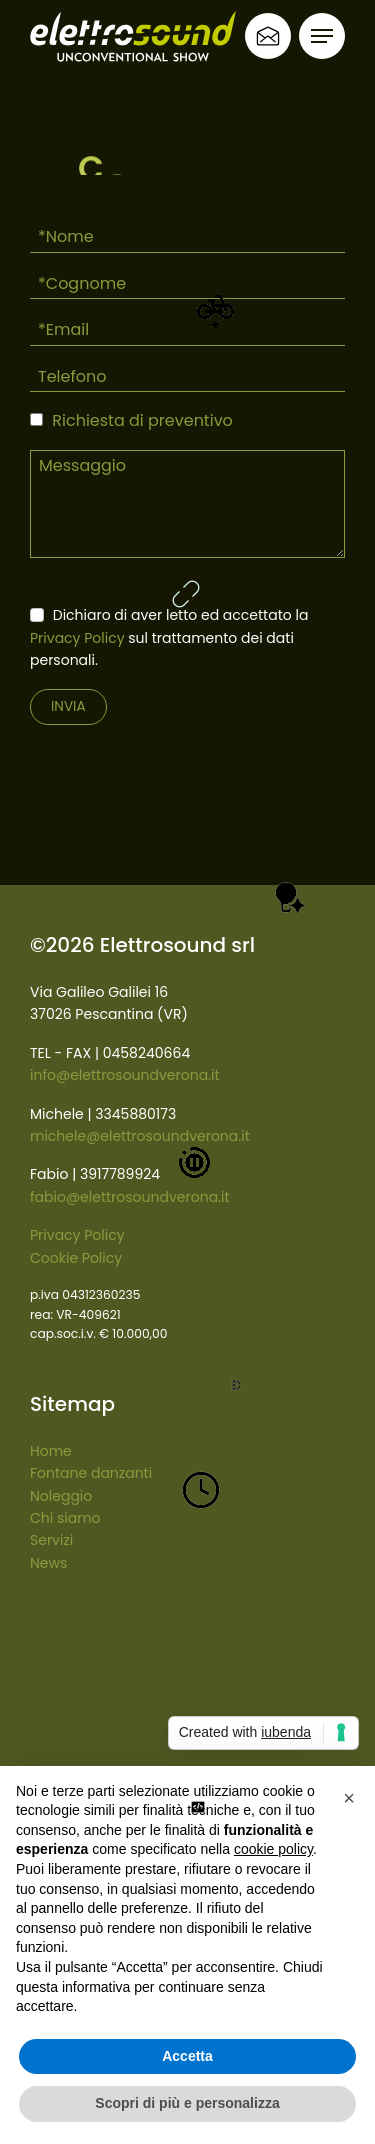 This screenshot has height=2144, width=375. I want to click on pause motion photo playback, so click(194, 1162).